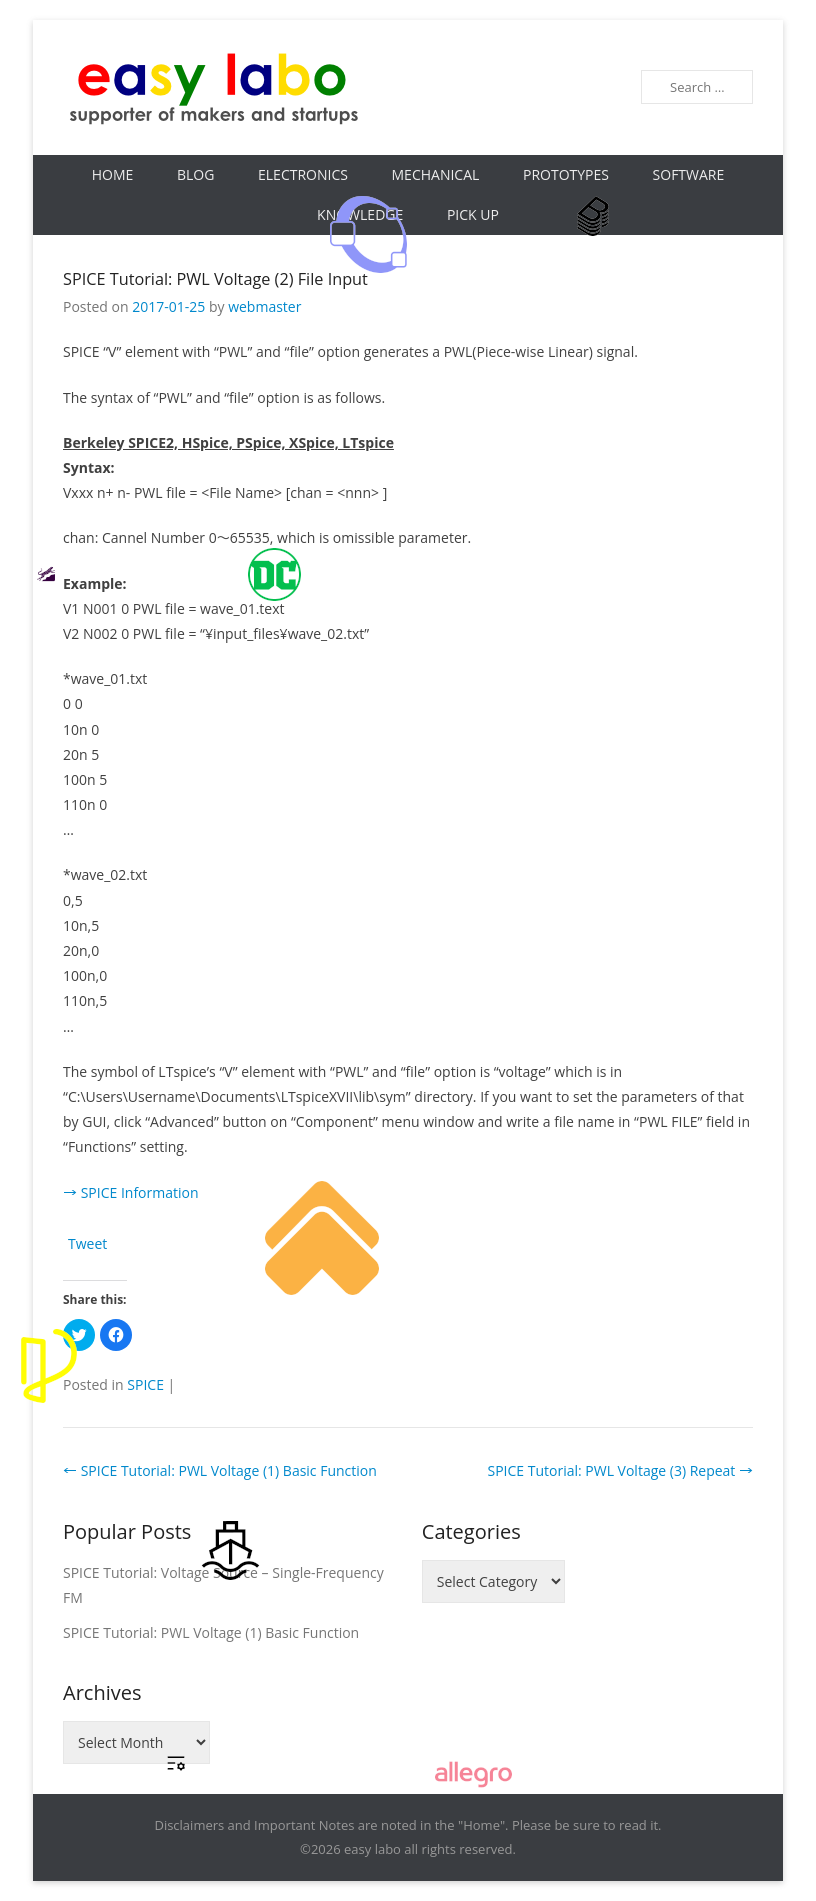 This screenshot has height=1901, width=816. I want to click on open Progate coding learning platform, so click(49, 1366).